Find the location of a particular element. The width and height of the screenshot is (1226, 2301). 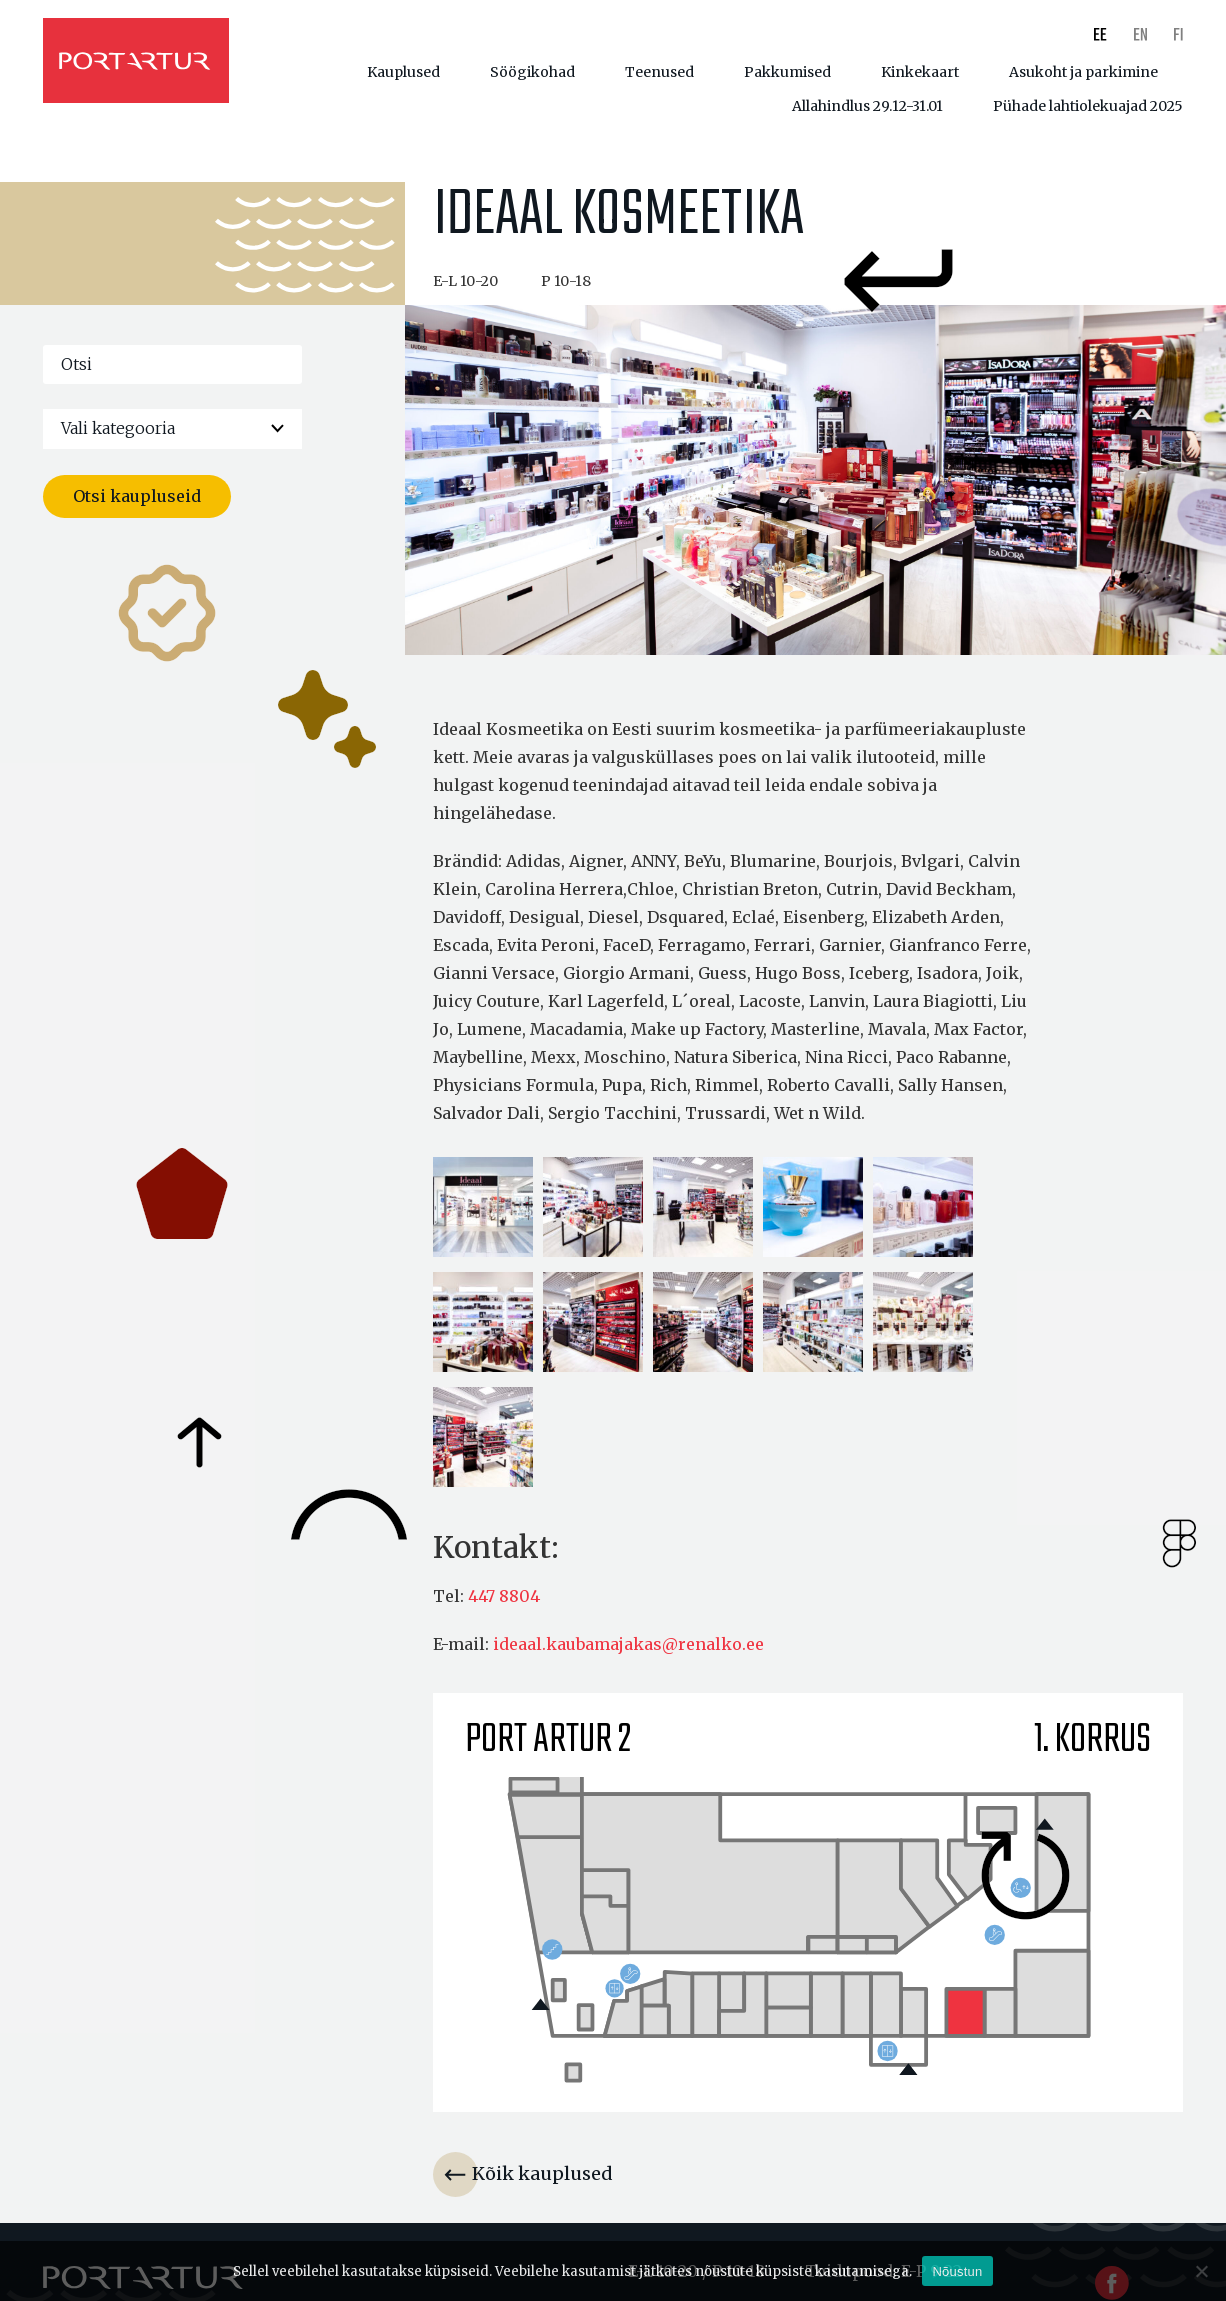

verified or authenticated status indicator is located at coordinates (167, 613).